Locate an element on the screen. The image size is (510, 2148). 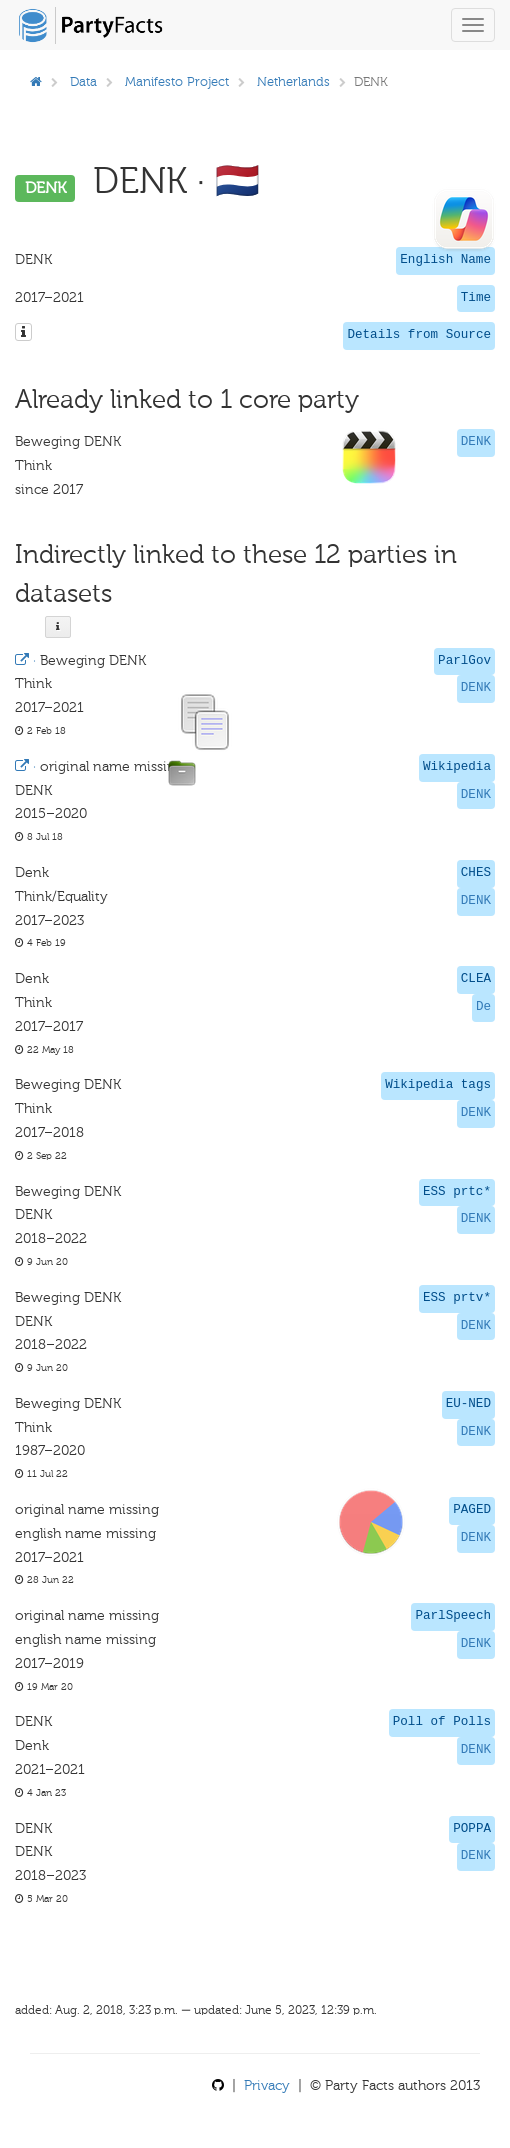
open disk usage analyzer app is located at coordinates (371, 1522).